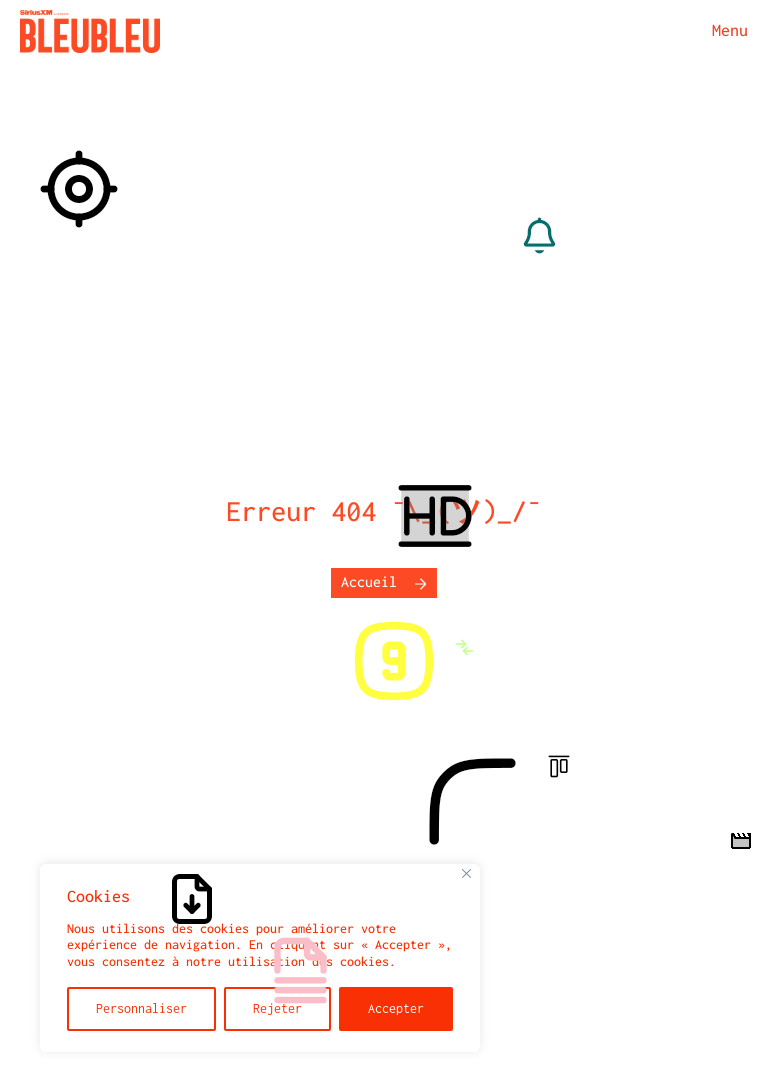 The height and width of the screenshot is (1092, 768). Describe the element at coordinates (539, 235) in the screenshot. I see `view notifications` at that location.